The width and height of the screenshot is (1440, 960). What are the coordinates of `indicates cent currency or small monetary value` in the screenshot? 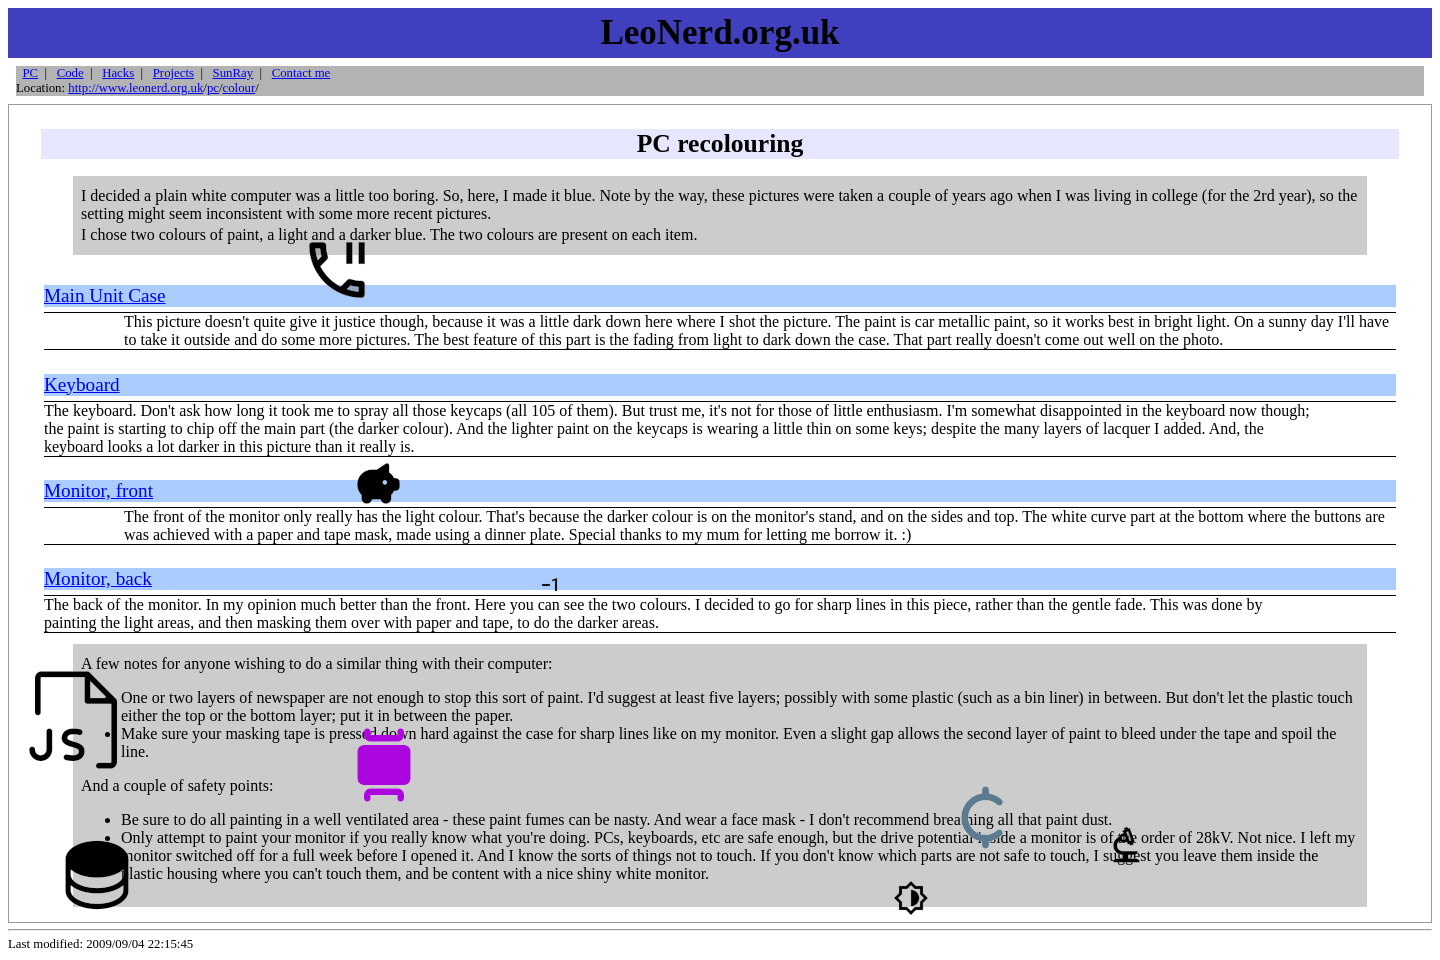 It's located at (985, 817).